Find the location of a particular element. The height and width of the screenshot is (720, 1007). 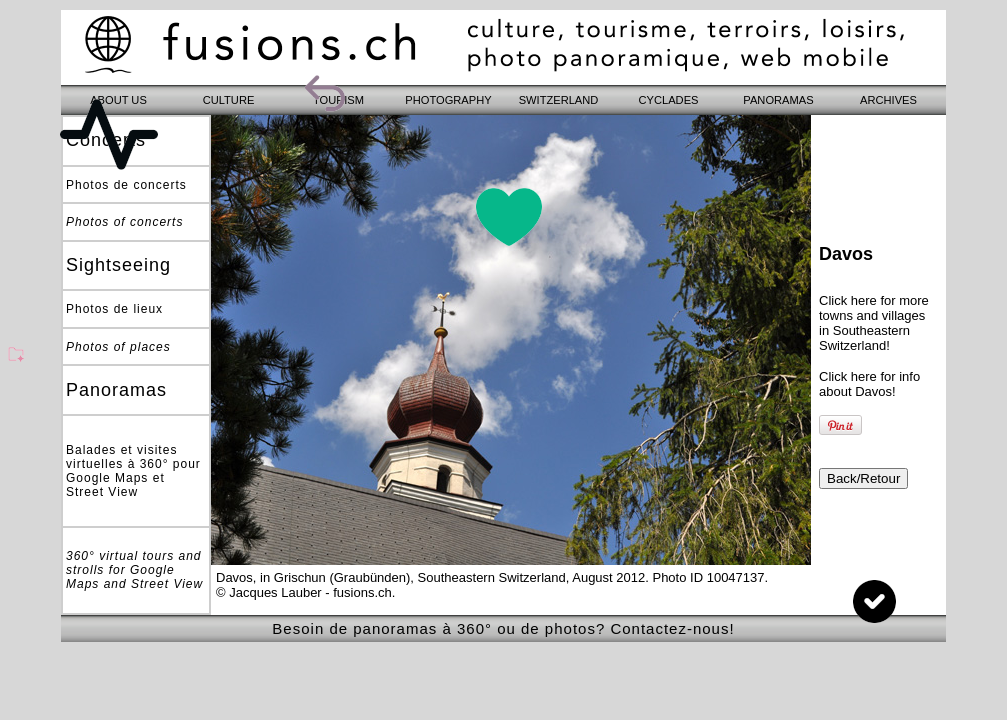

view repository activity and insights is located at coordinates (109, 136).